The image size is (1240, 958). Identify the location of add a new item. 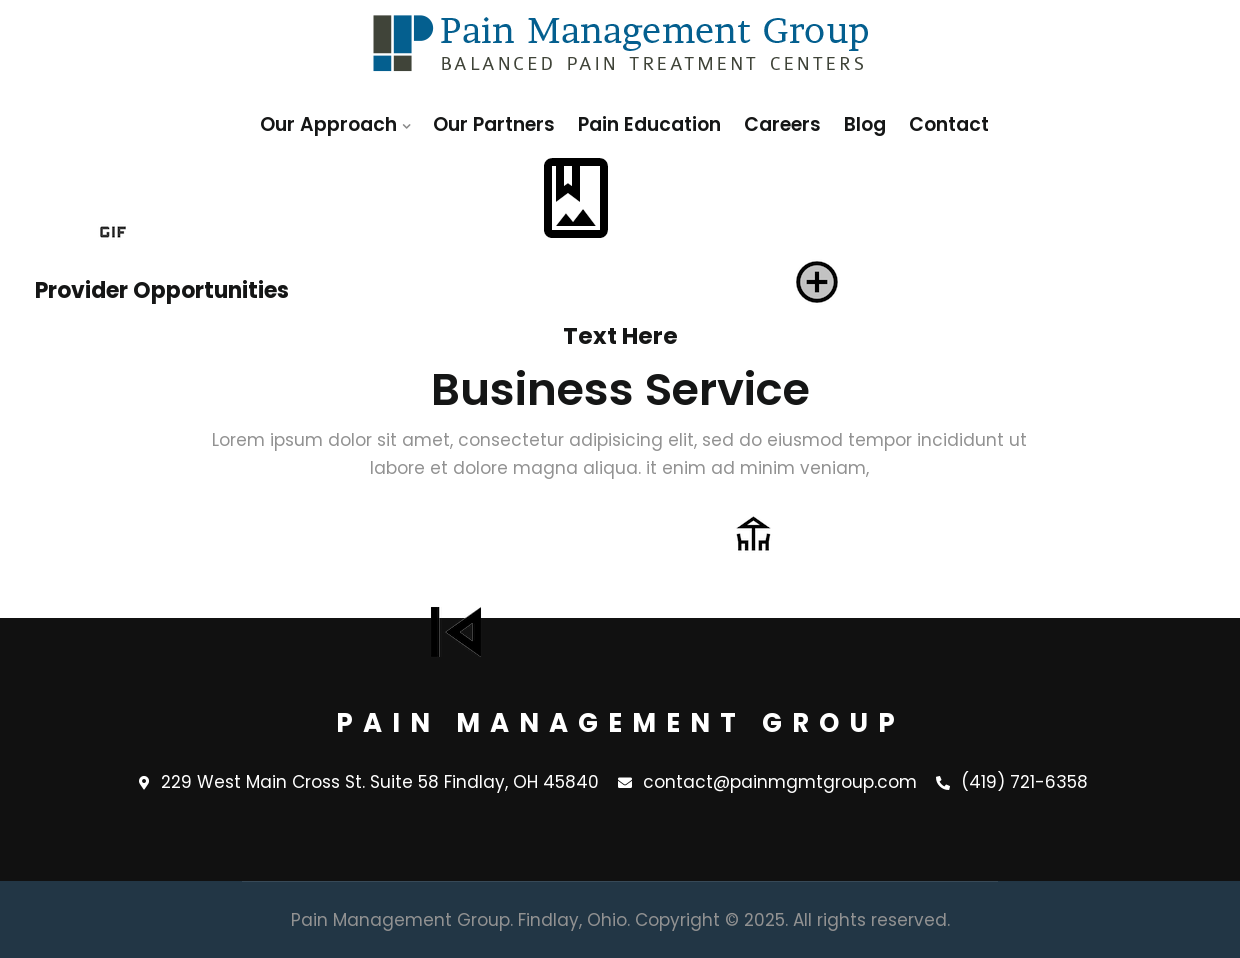
(817, 282).